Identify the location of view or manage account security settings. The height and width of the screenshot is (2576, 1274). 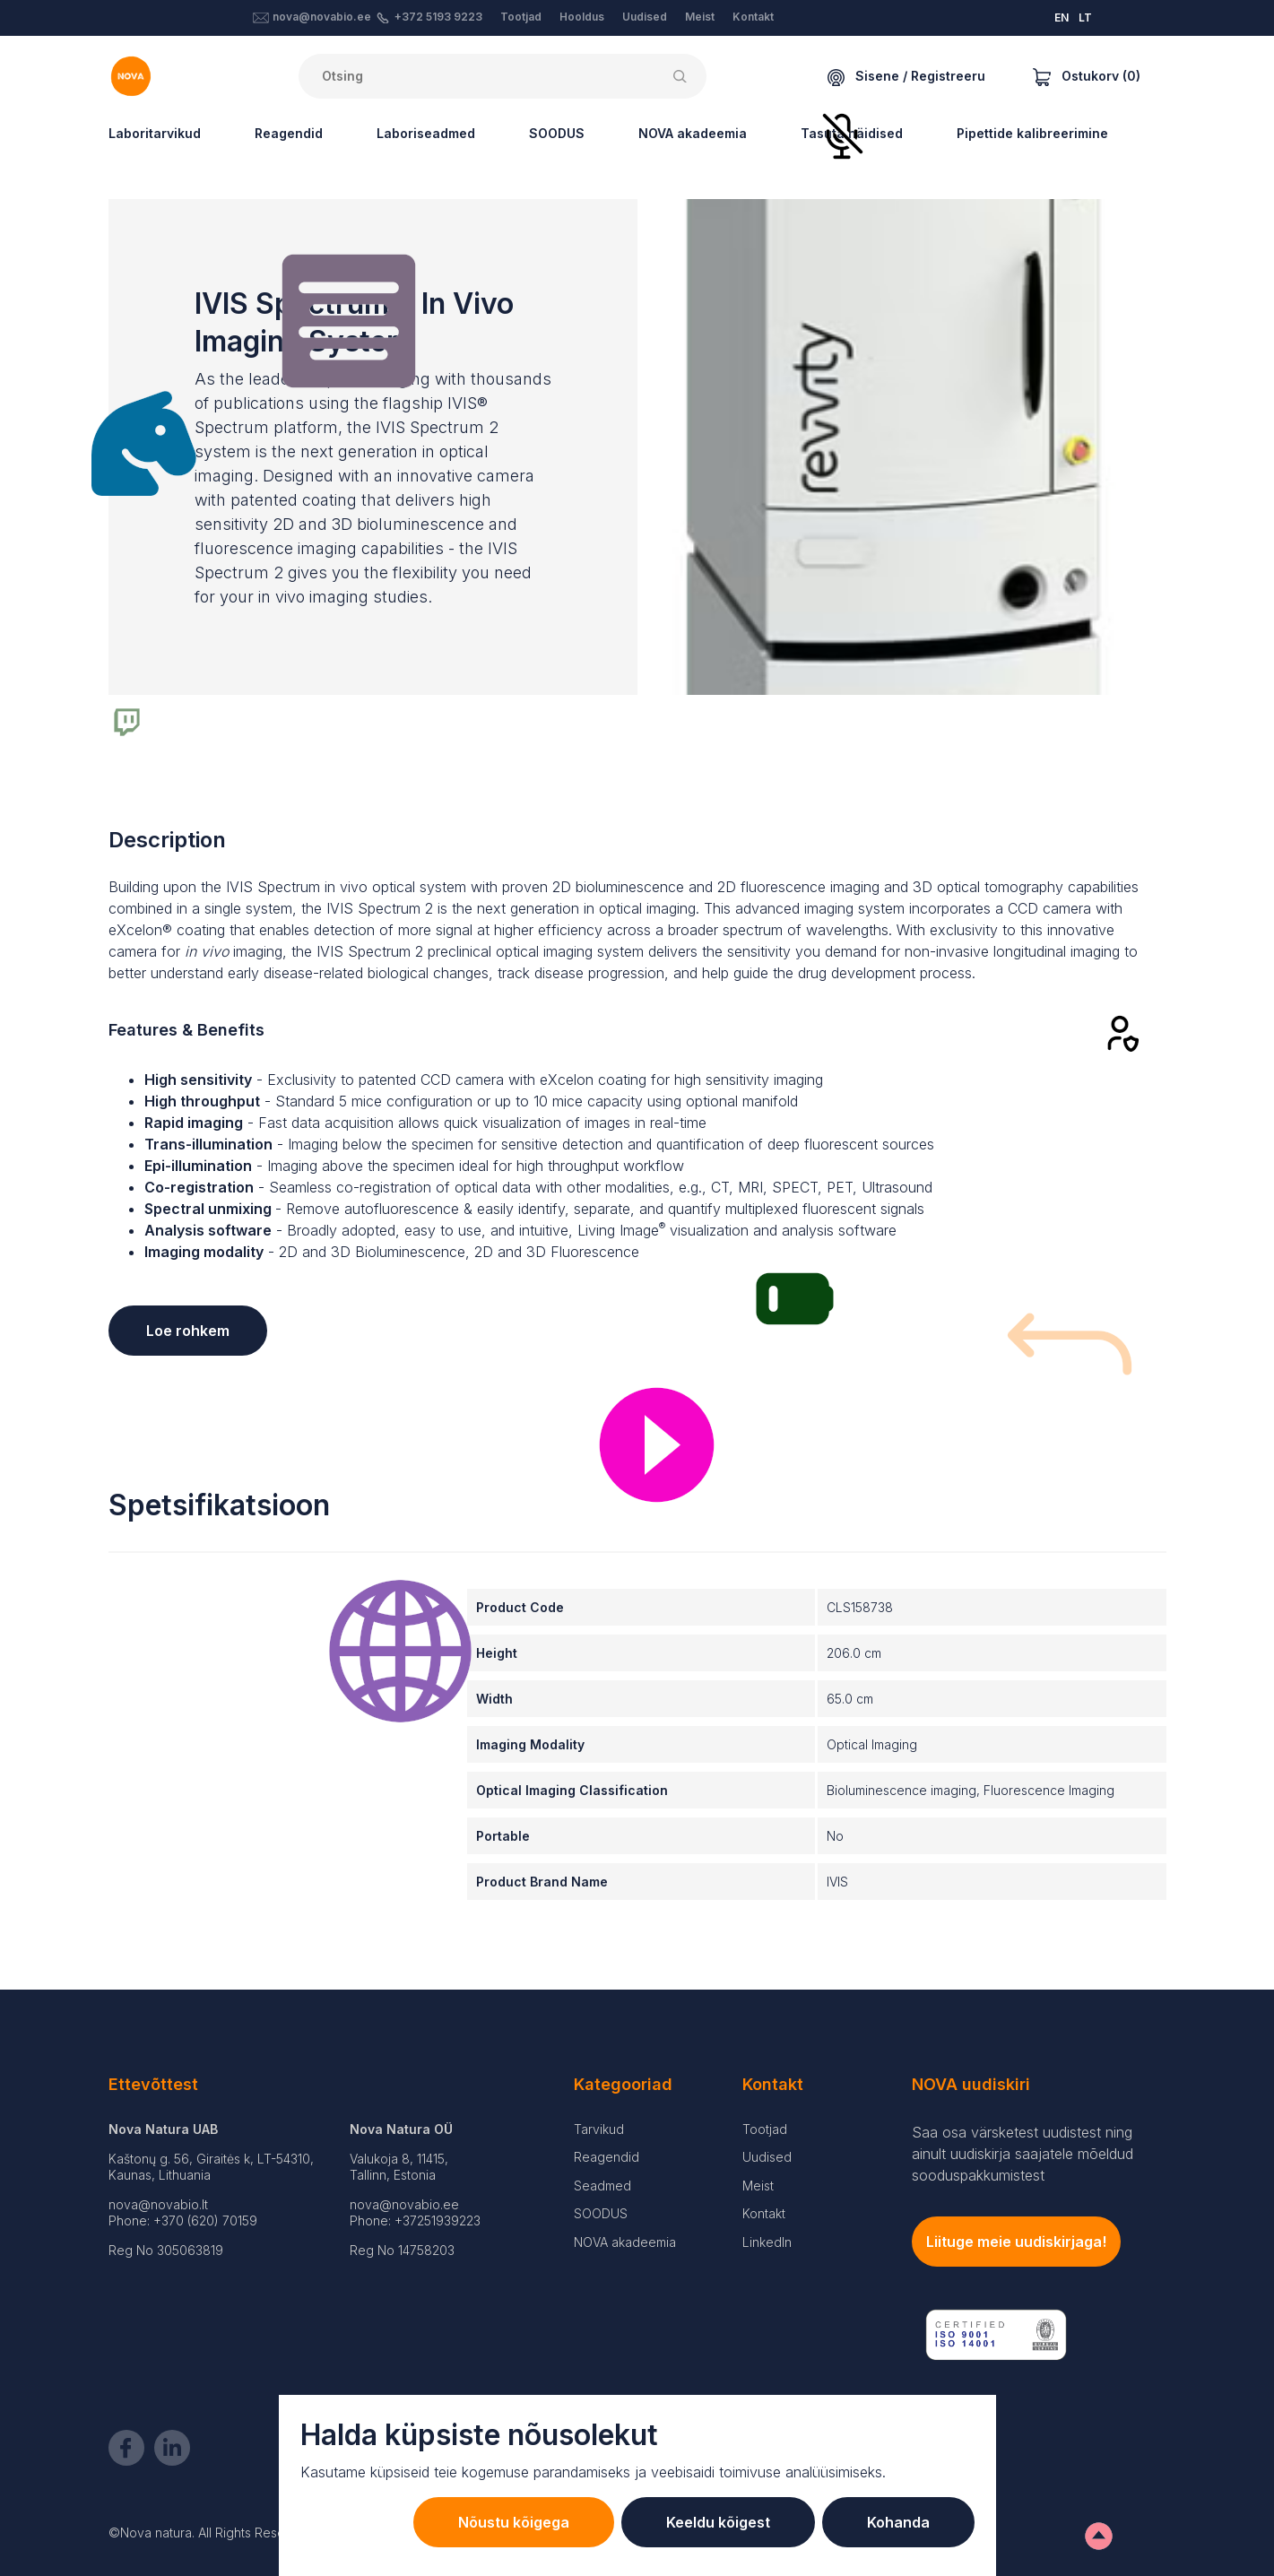
(1120, 1033).